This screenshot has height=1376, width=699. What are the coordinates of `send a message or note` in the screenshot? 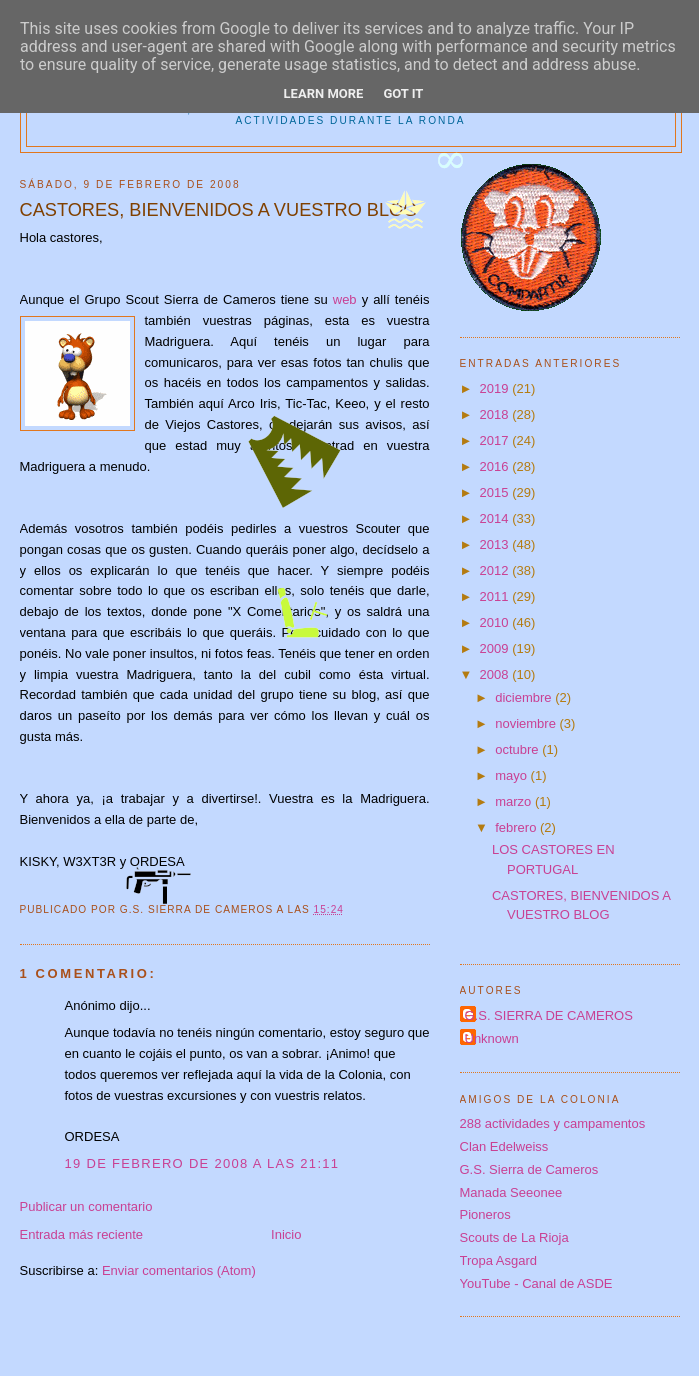 It's located at (405, 209).